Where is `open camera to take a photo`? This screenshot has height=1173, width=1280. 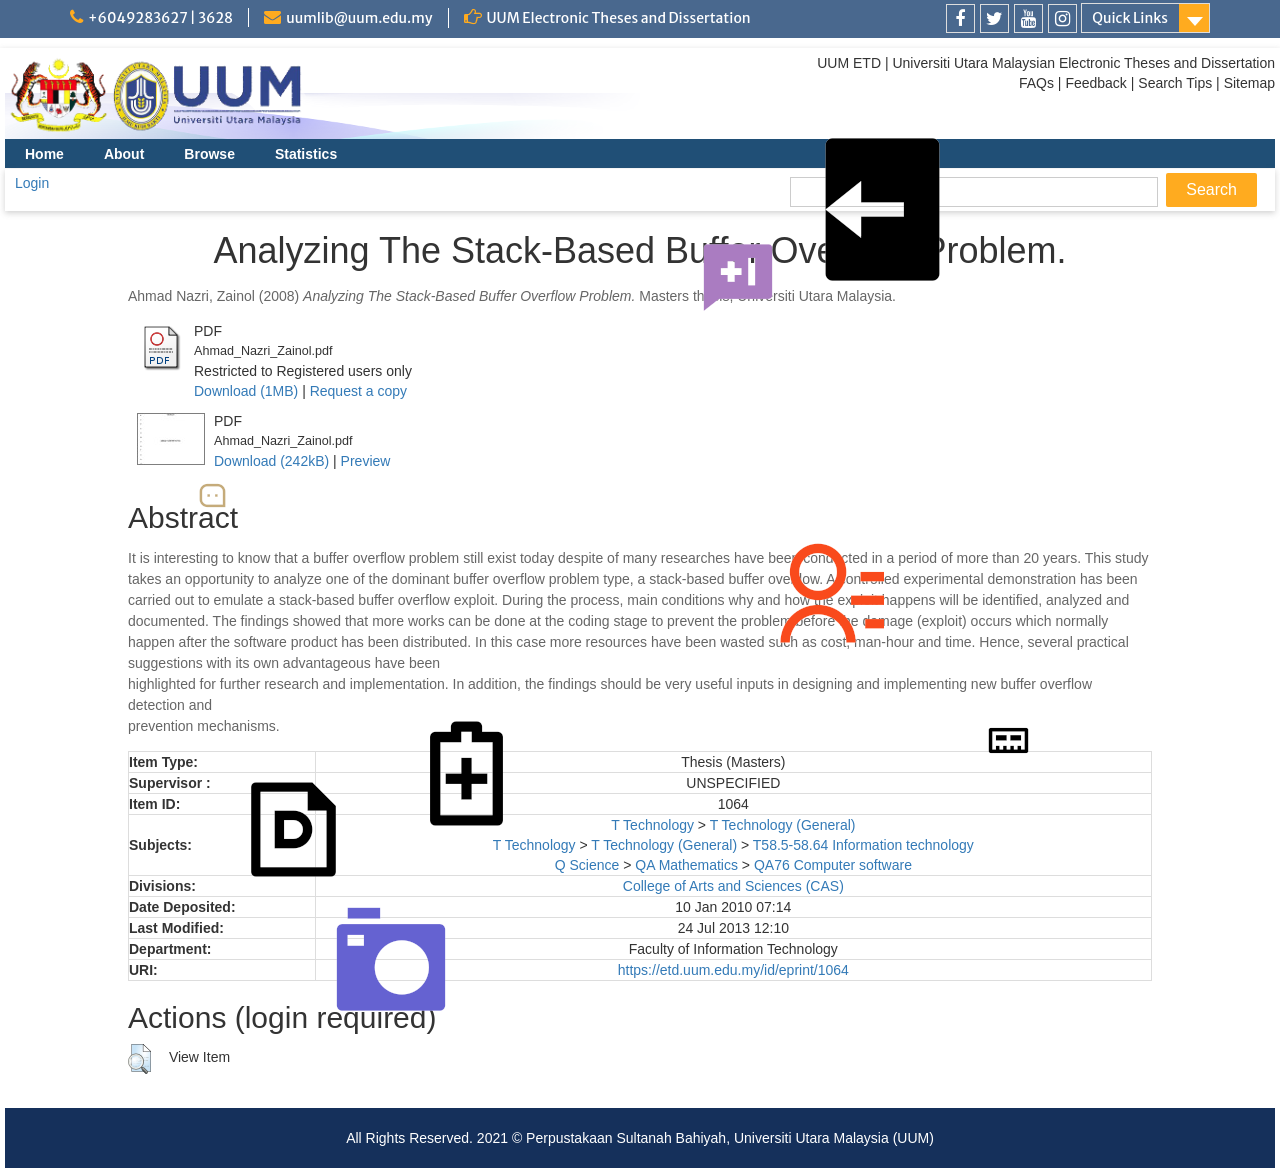
open camera to take a photo is located at coordinates (391, 962).